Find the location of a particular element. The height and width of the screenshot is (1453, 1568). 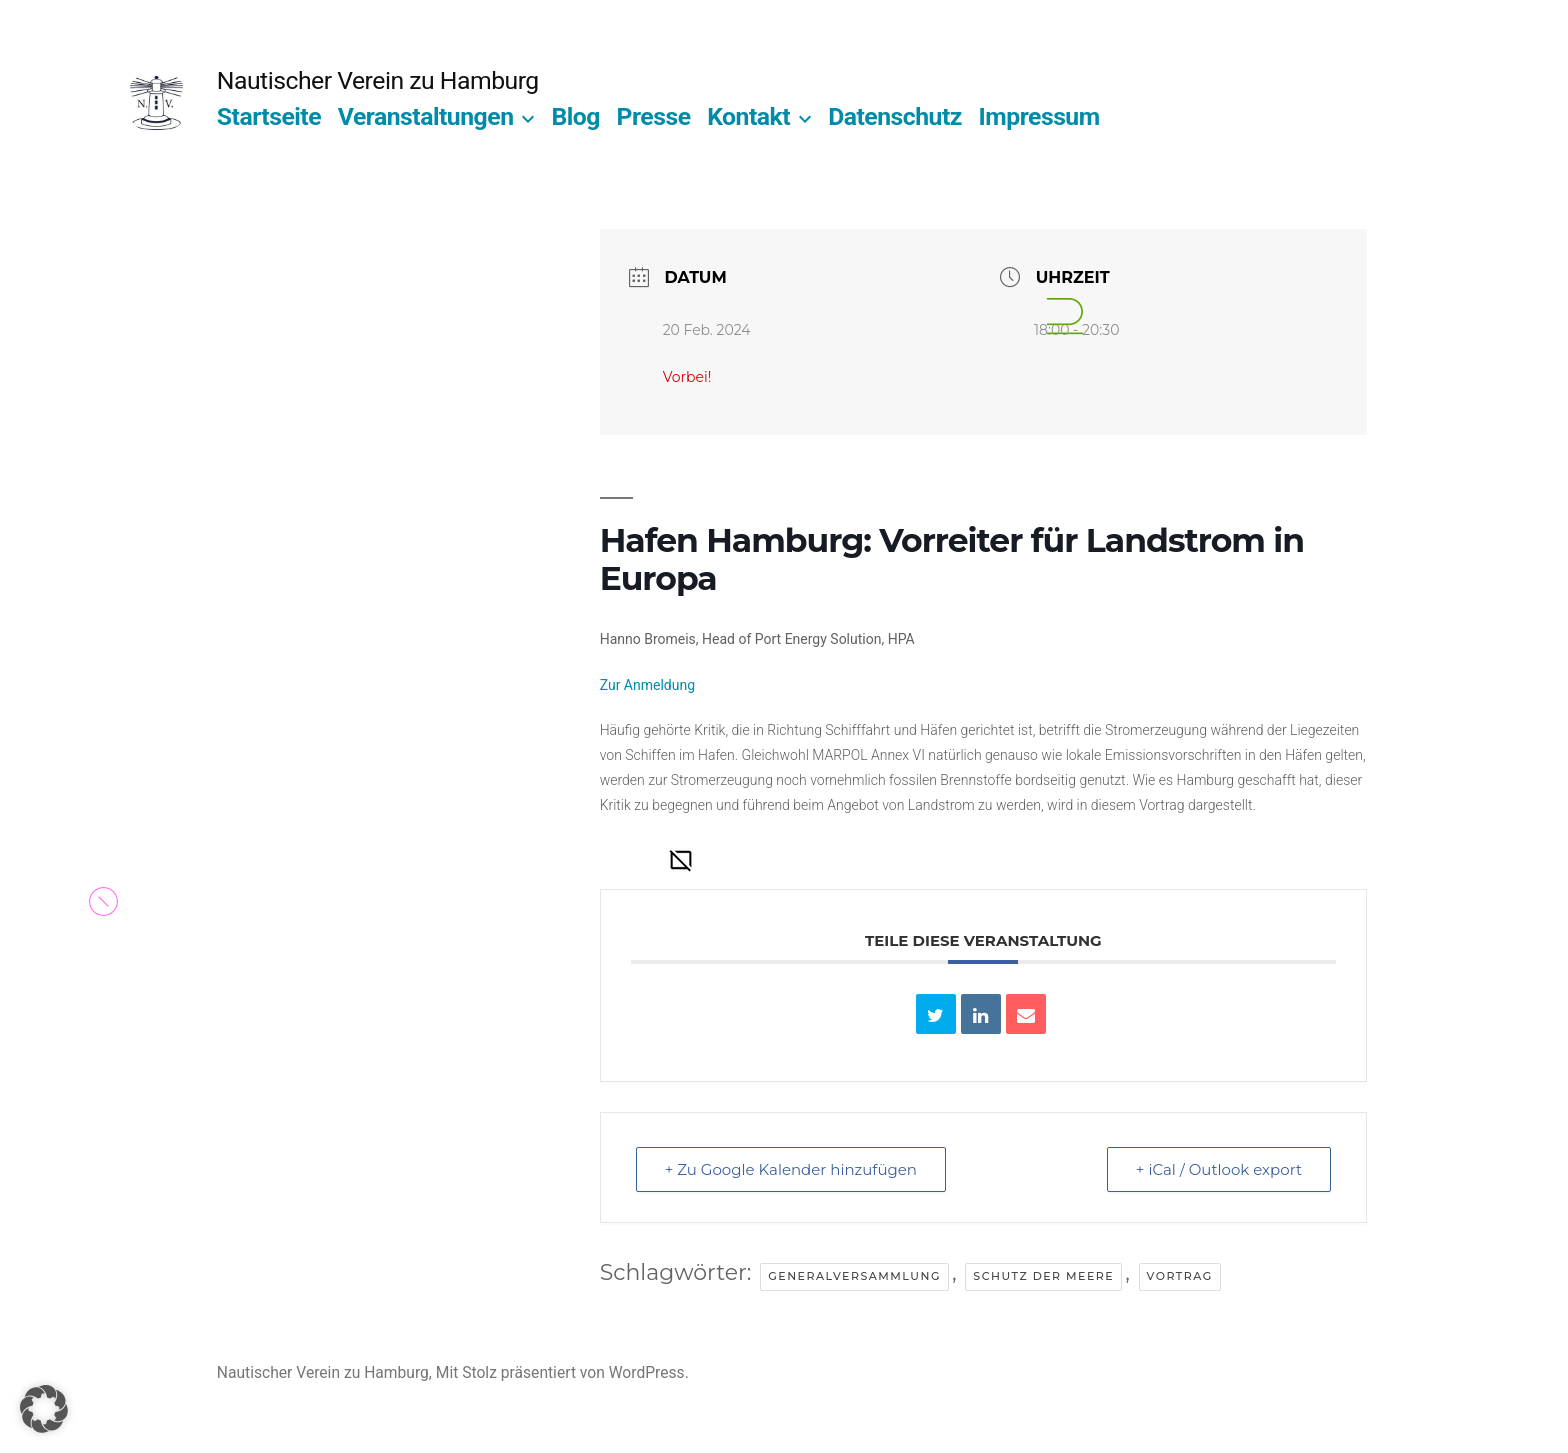

indicates browser not supported is located at coordinates (681, 860).